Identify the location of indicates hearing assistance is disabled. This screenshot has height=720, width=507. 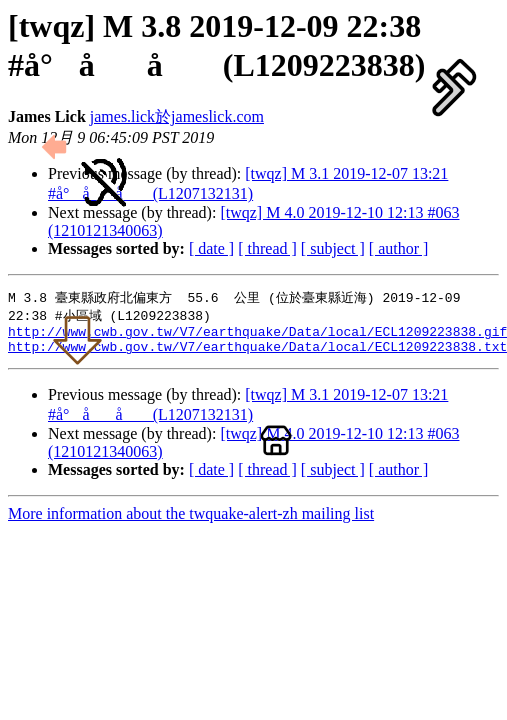
(105, 182).